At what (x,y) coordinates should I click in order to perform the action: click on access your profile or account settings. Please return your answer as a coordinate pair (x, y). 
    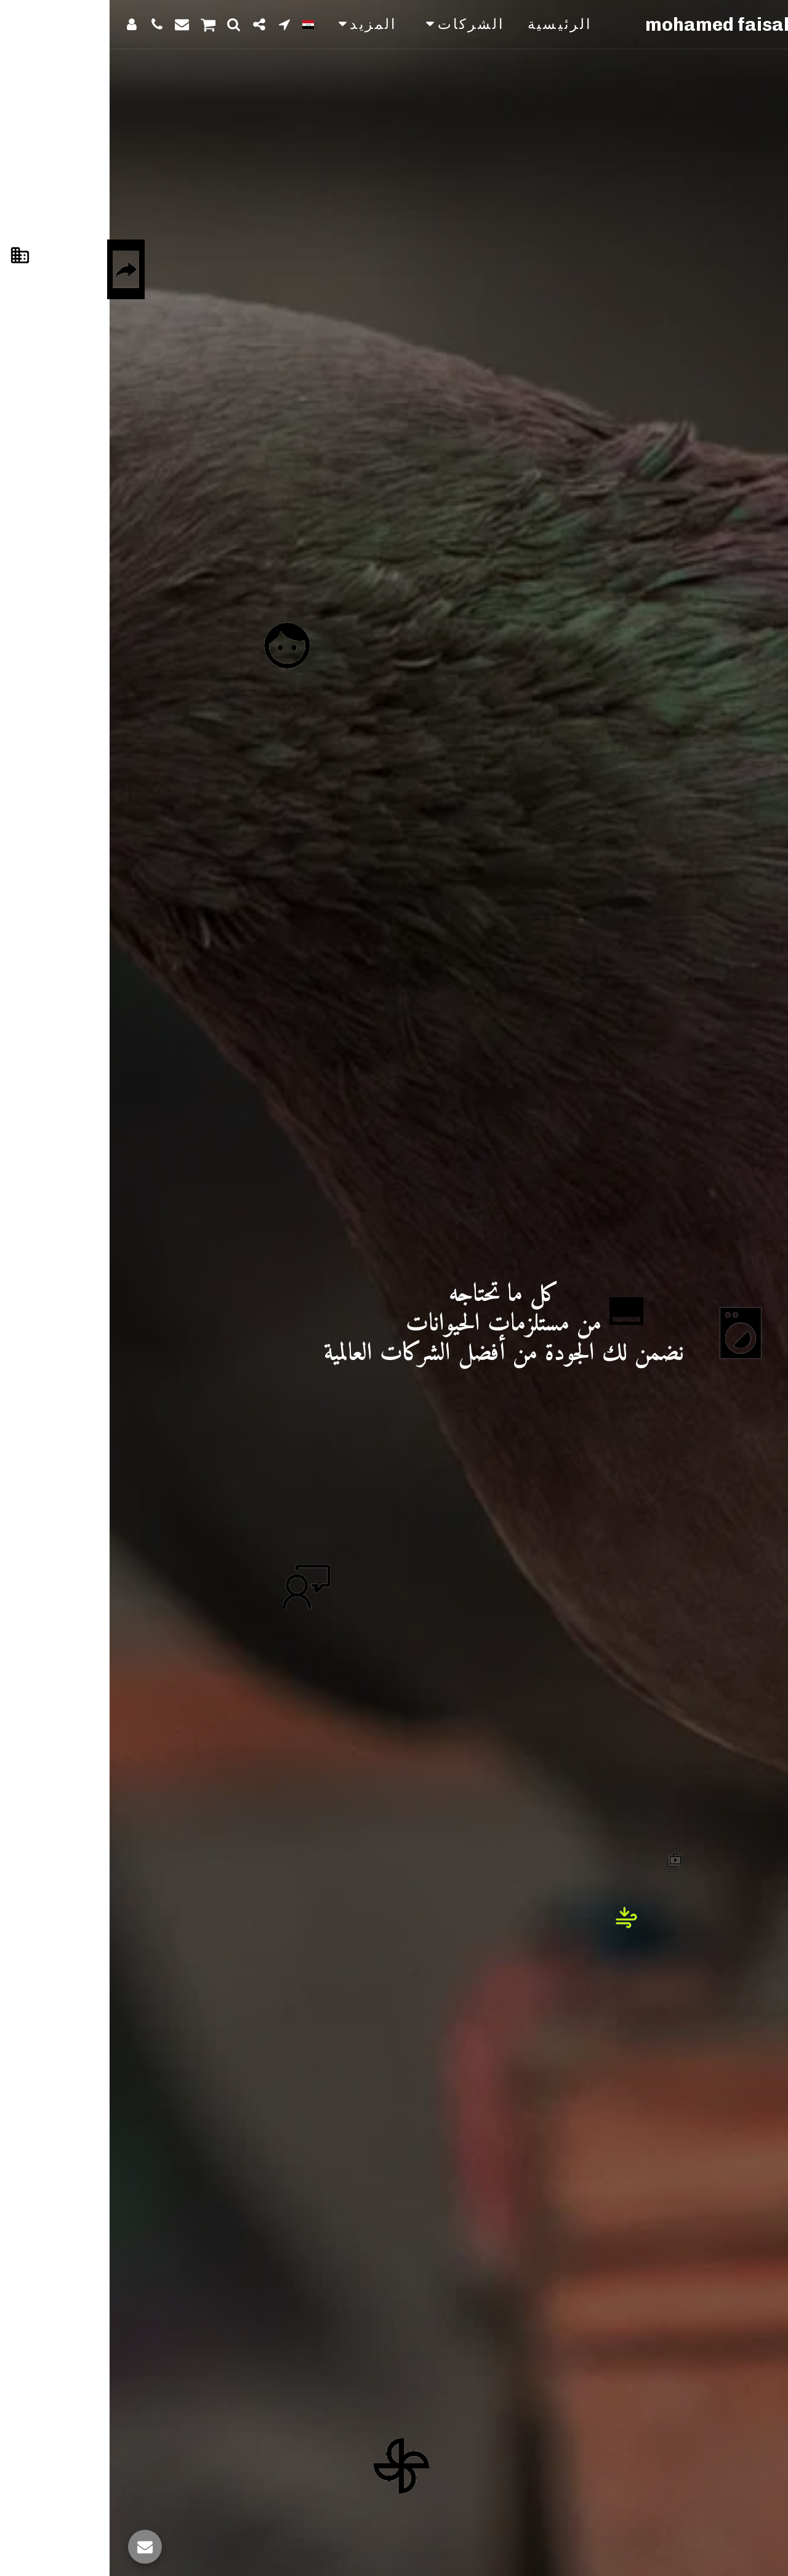
    Looking at the image, I should click on (287, 645).